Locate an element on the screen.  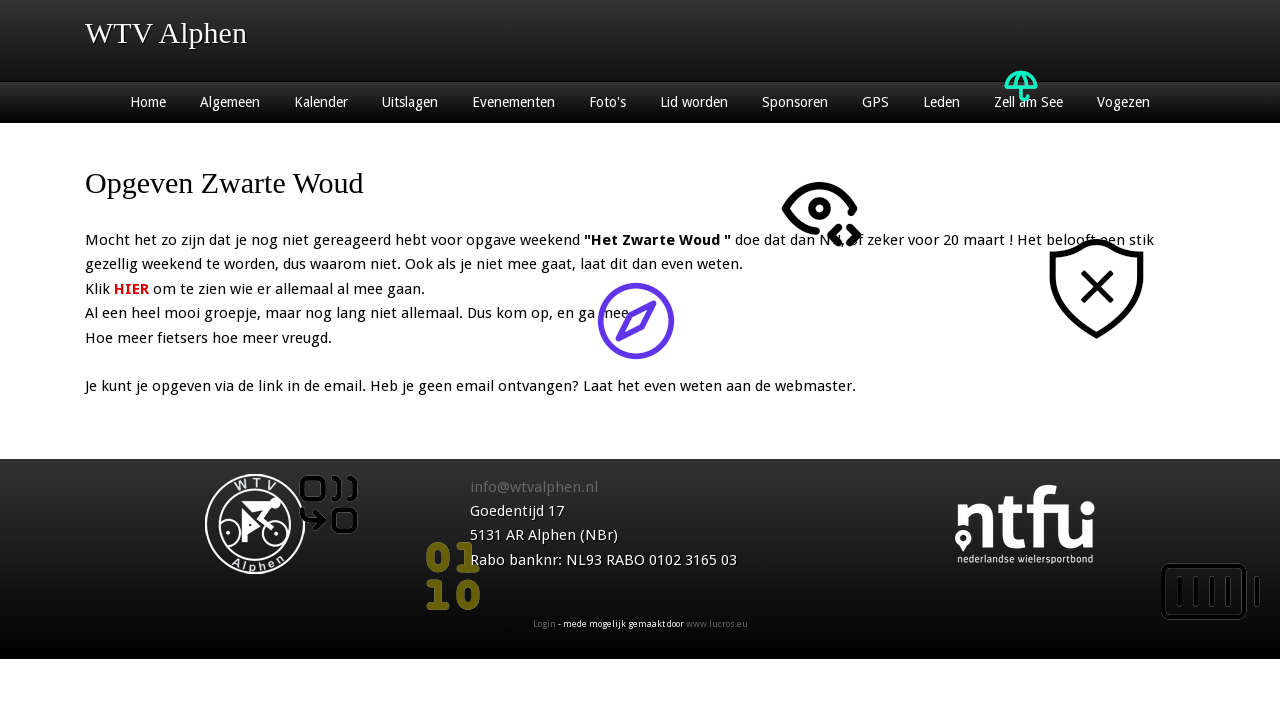
access navigation or directions is located at coordinates (636, 321).